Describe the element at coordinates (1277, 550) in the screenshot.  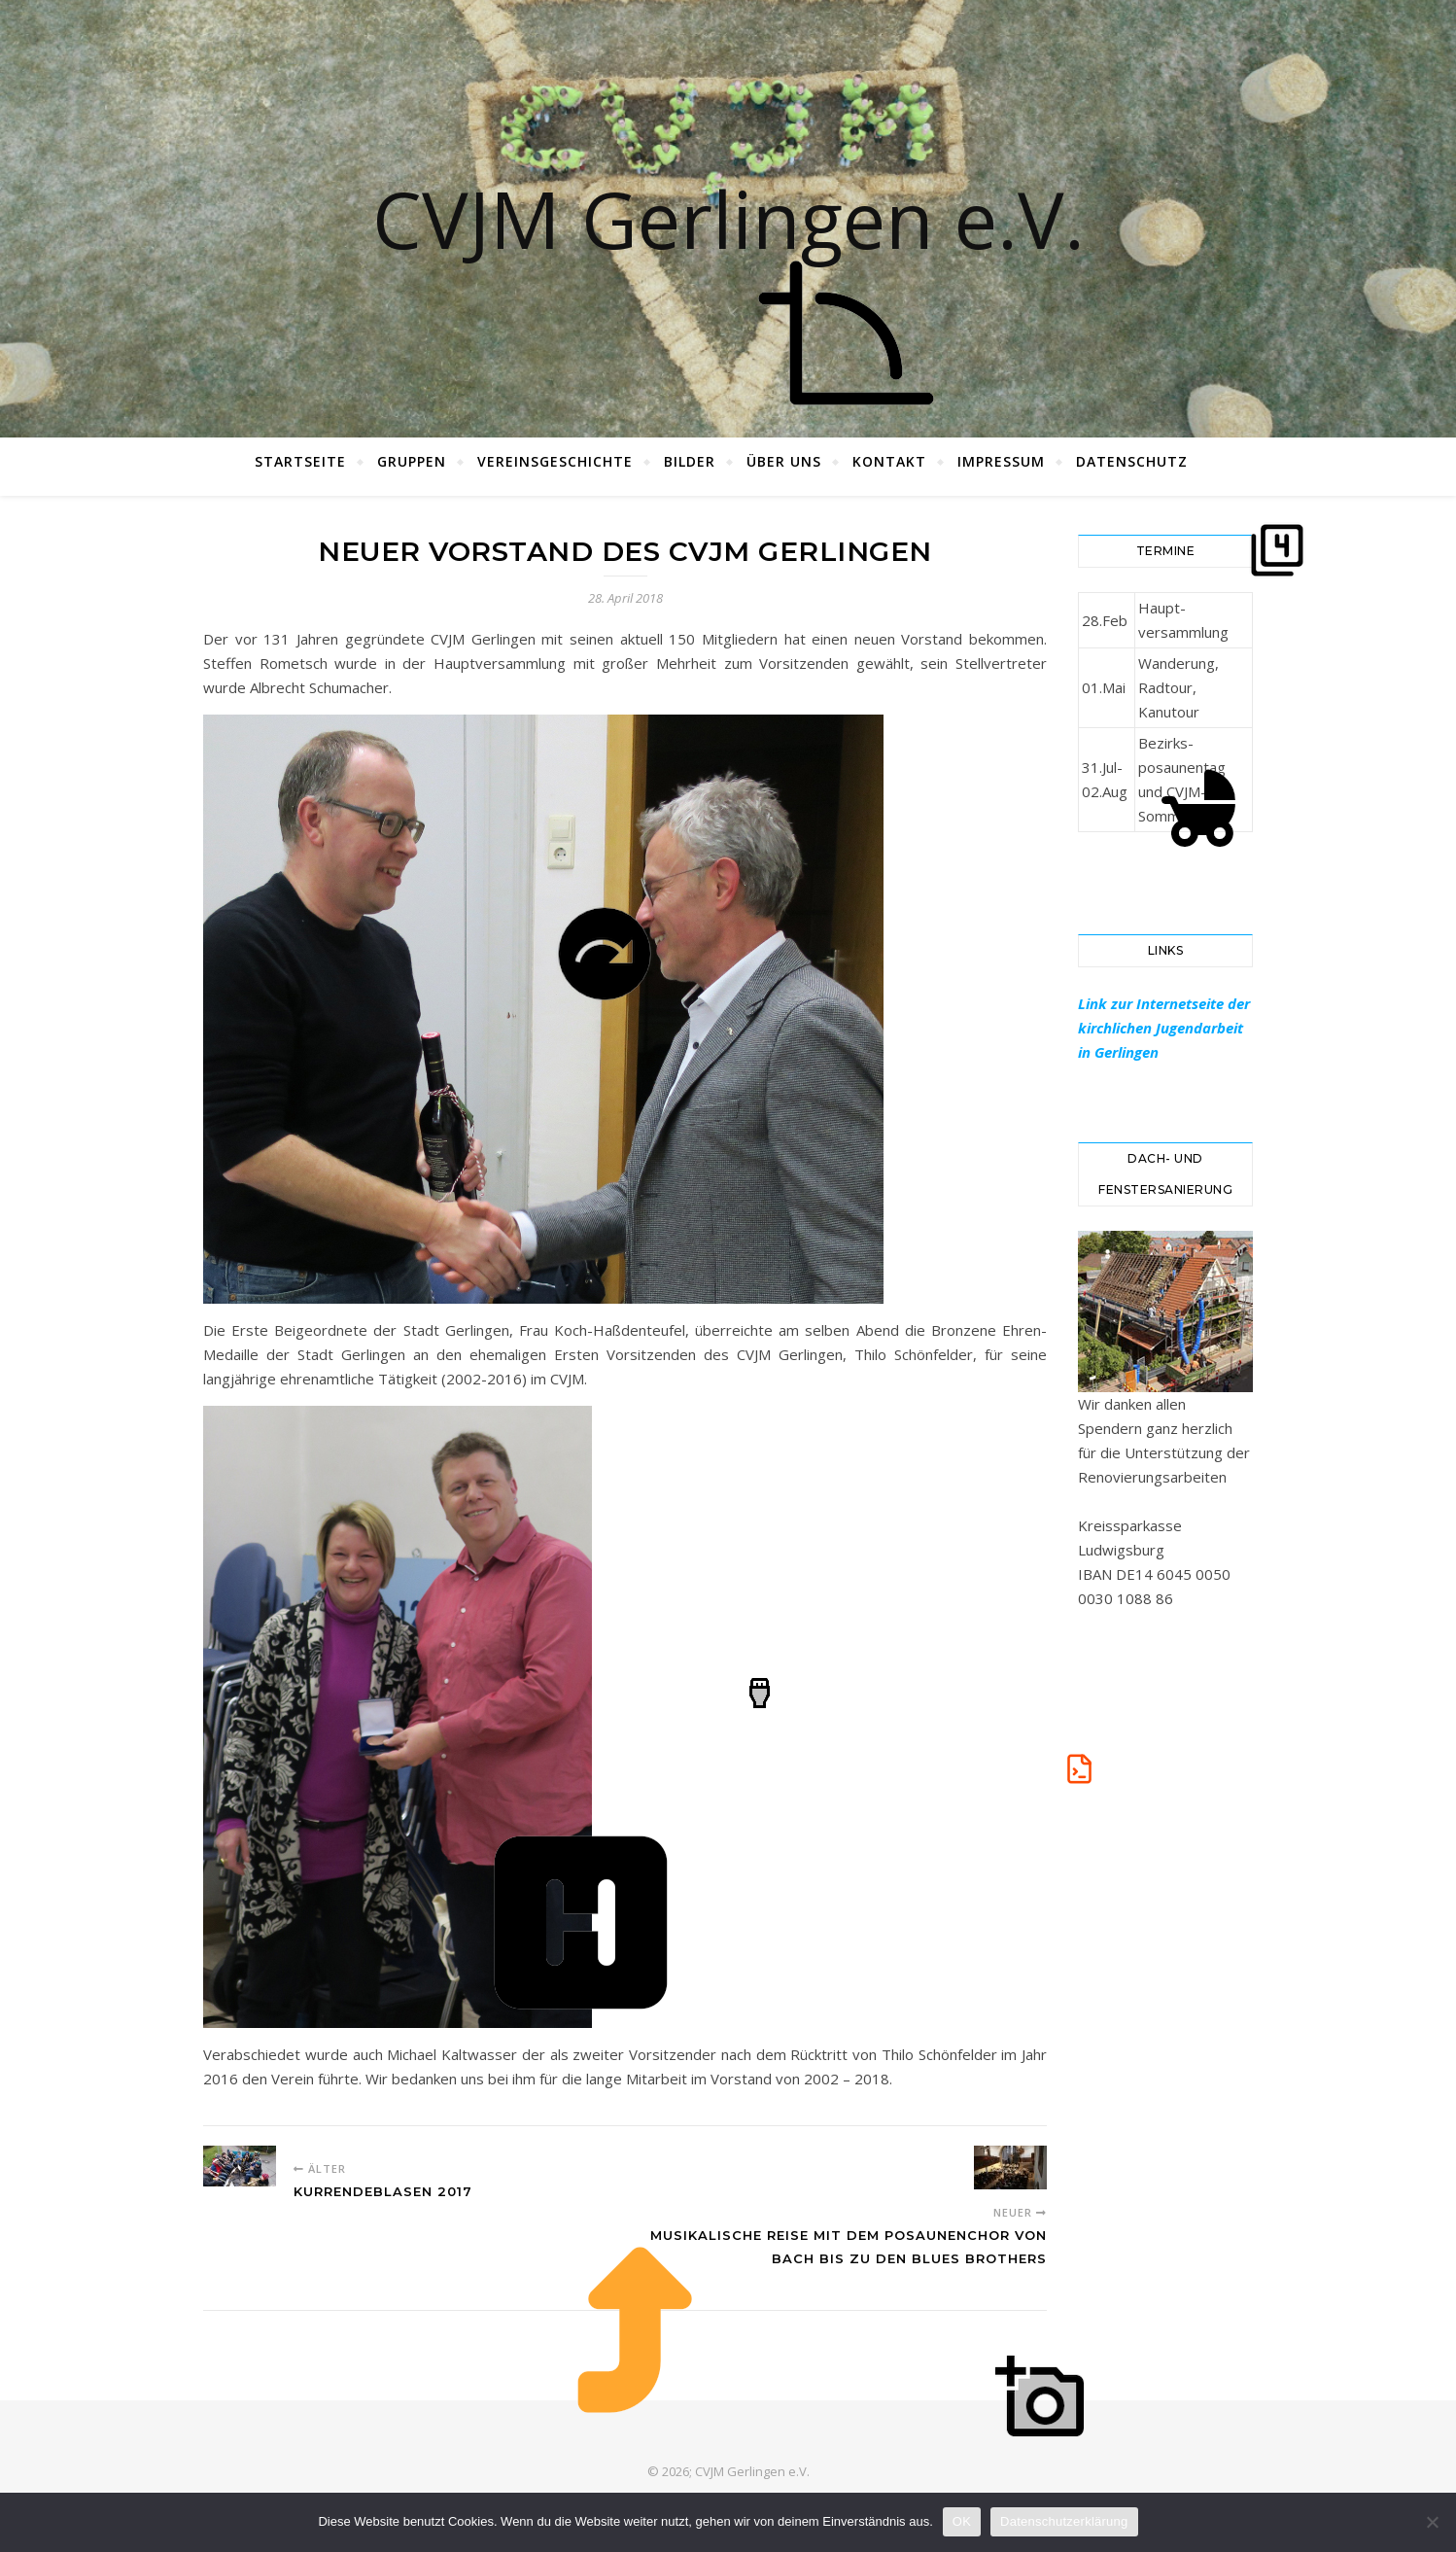
I see `indicates 4 stacked layers or images` at that location.